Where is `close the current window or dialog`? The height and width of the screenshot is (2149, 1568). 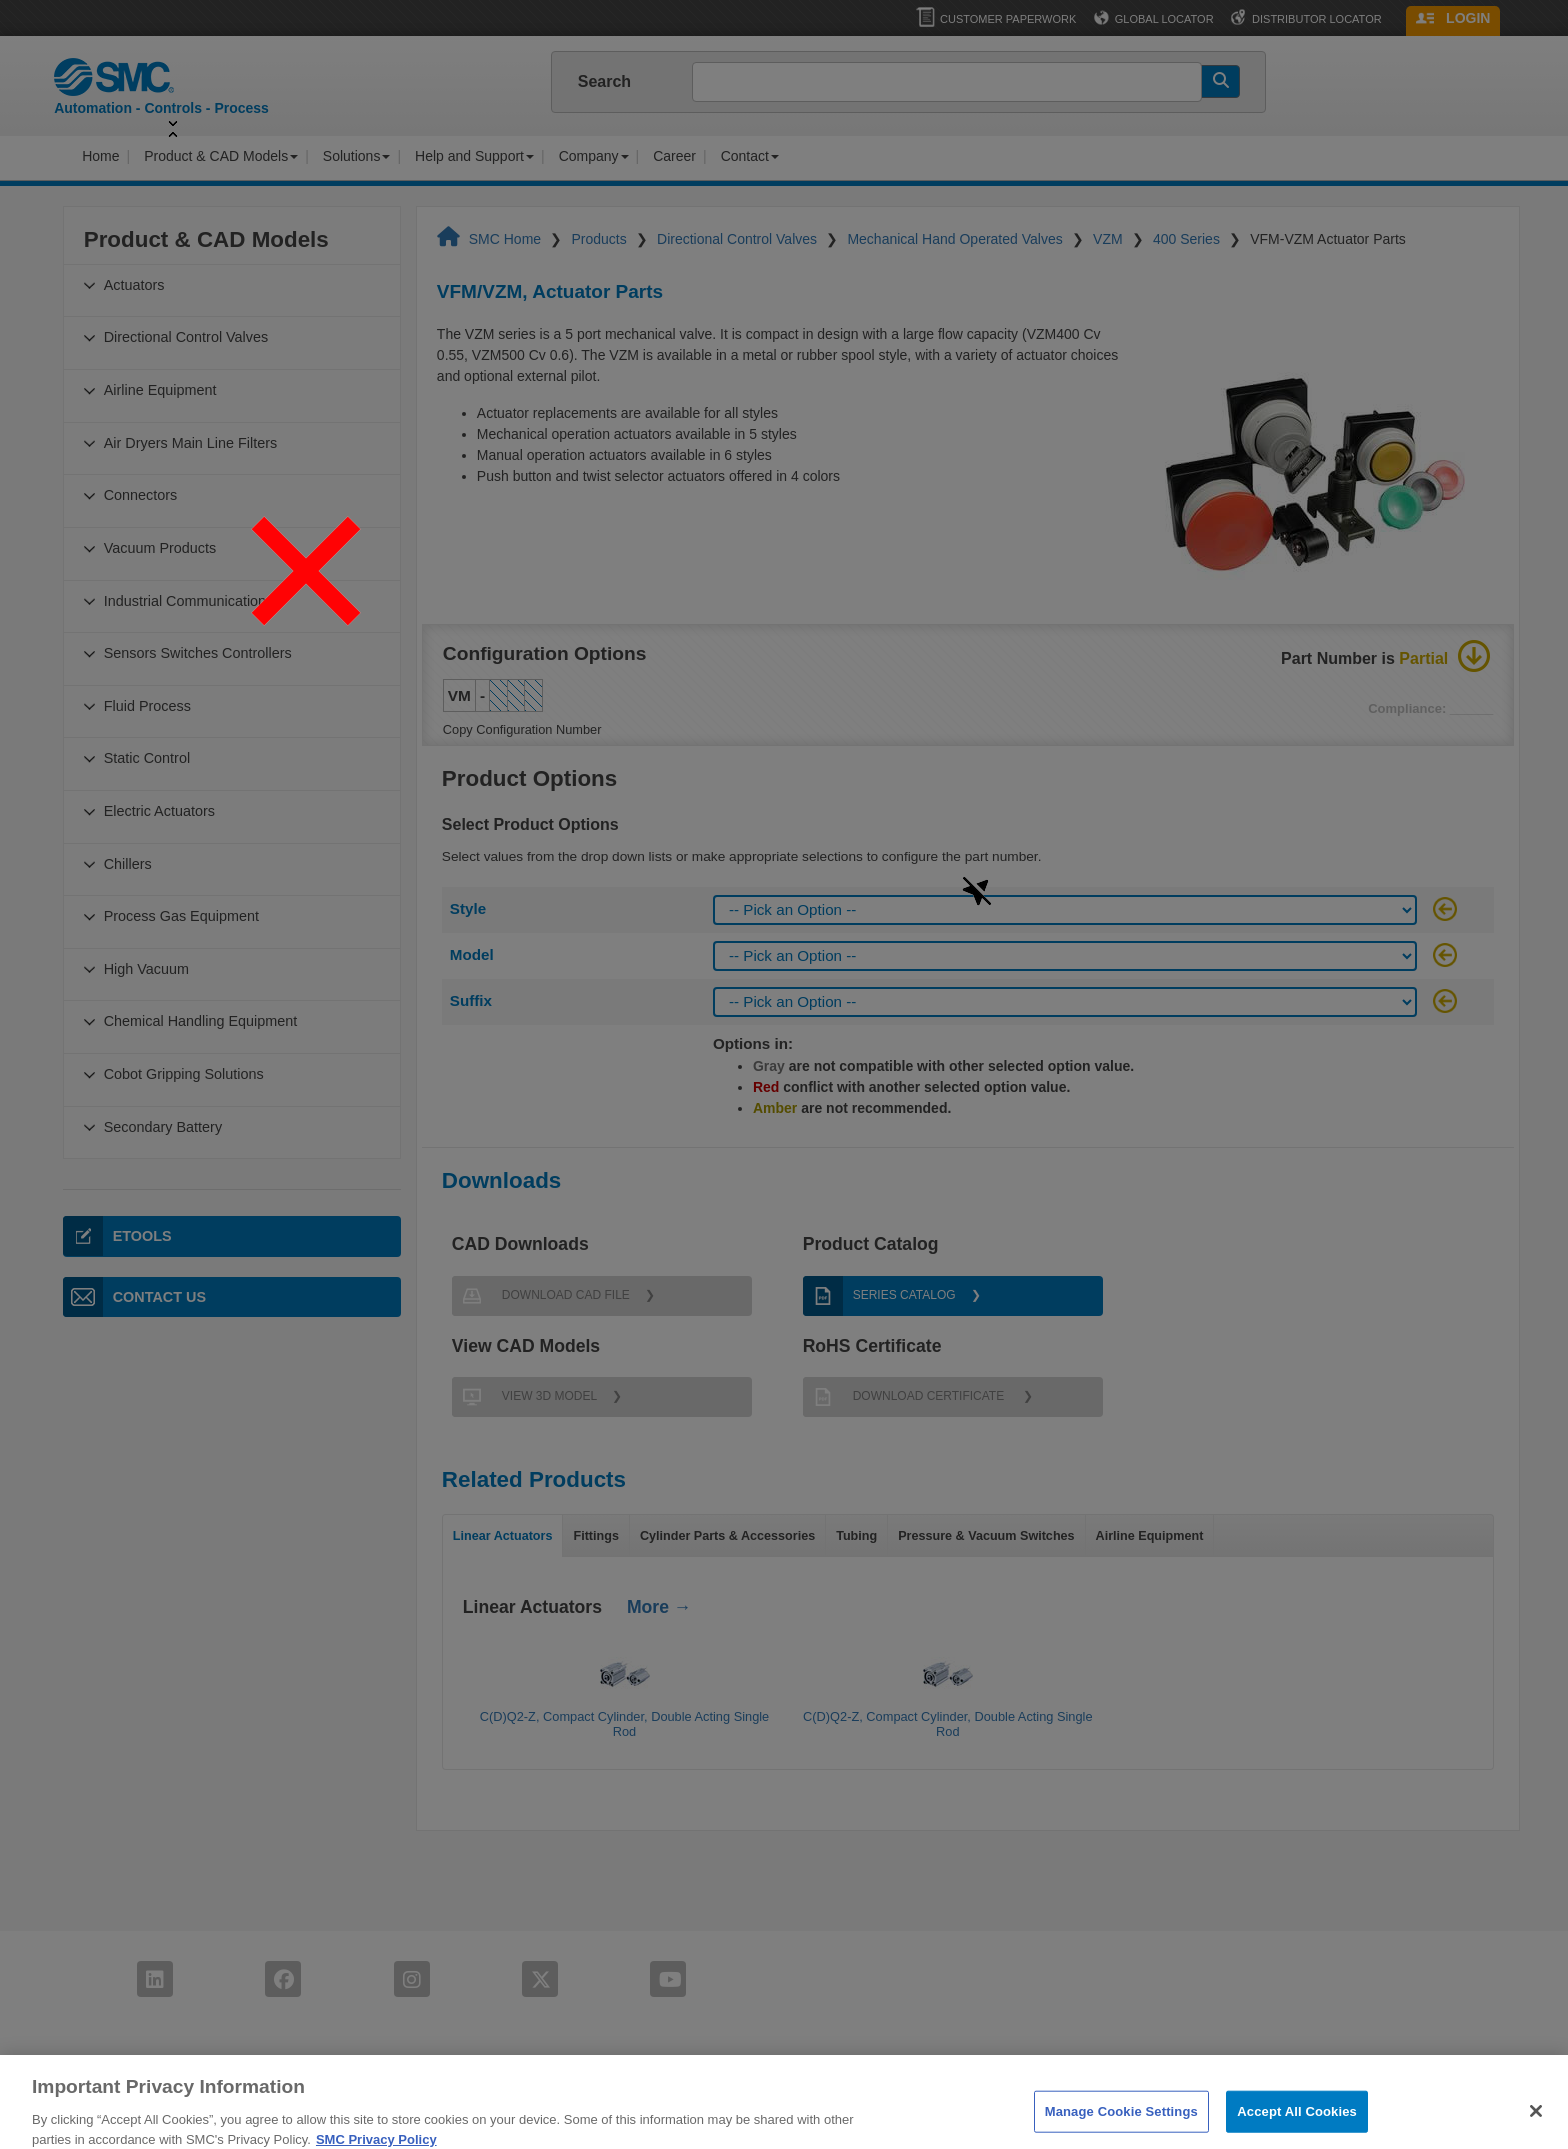
close the current window or dialog is located at coordinates (306, 571).